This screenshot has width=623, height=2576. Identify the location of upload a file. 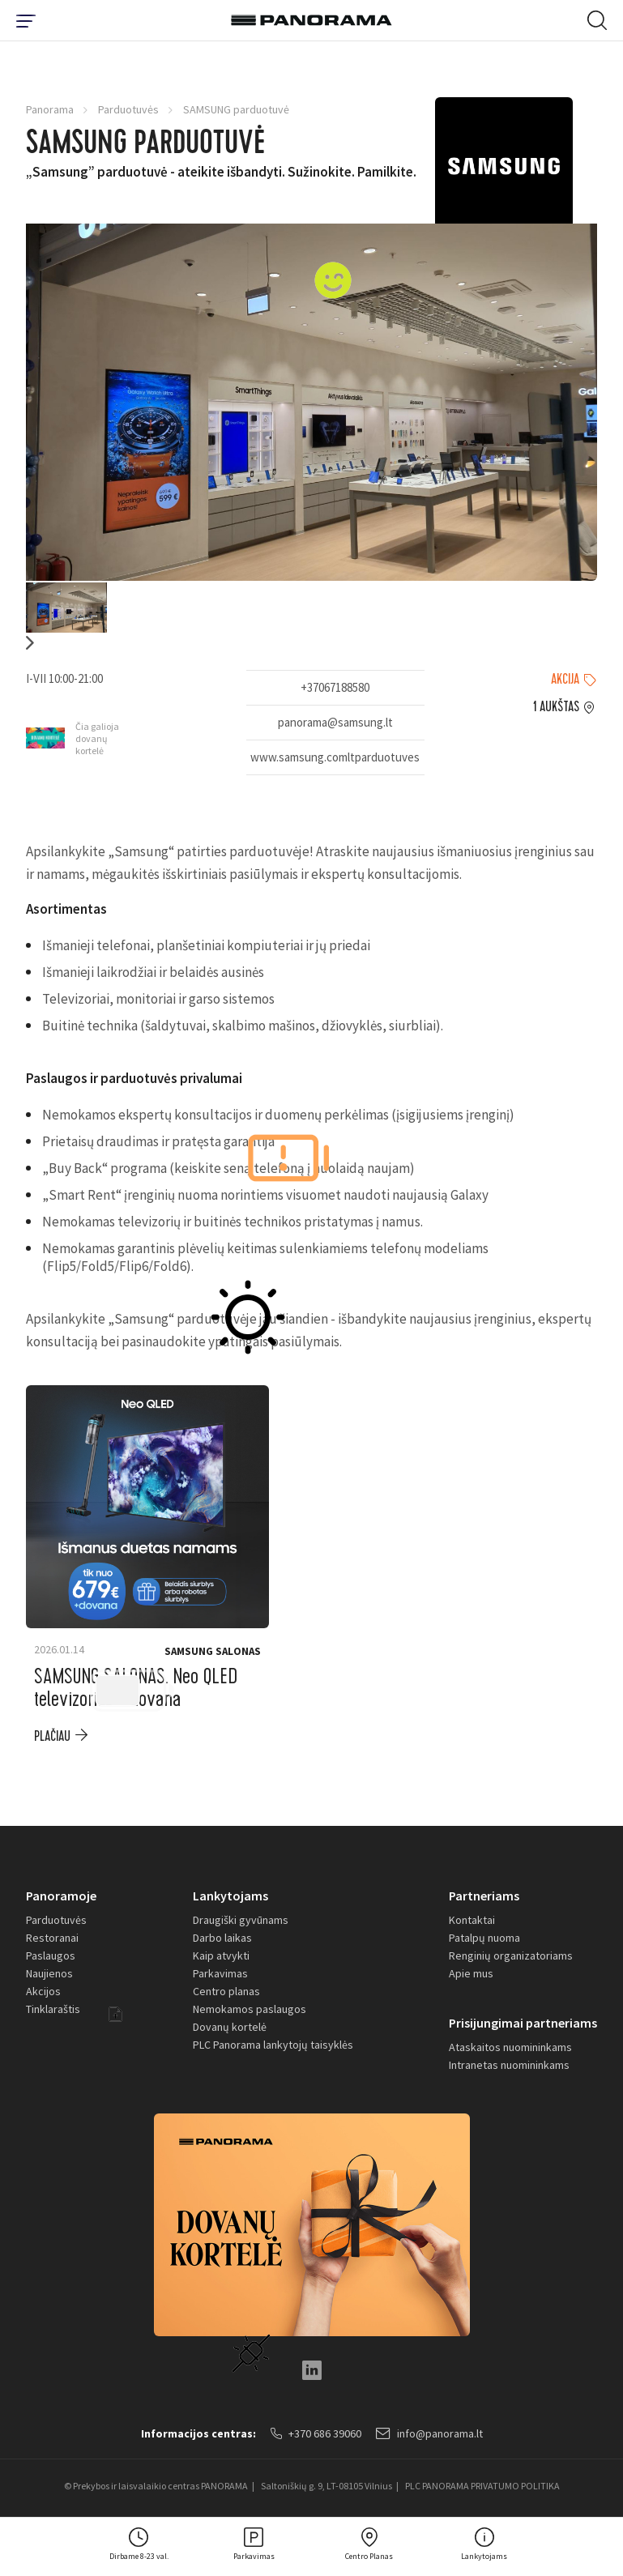
(115, 2014).